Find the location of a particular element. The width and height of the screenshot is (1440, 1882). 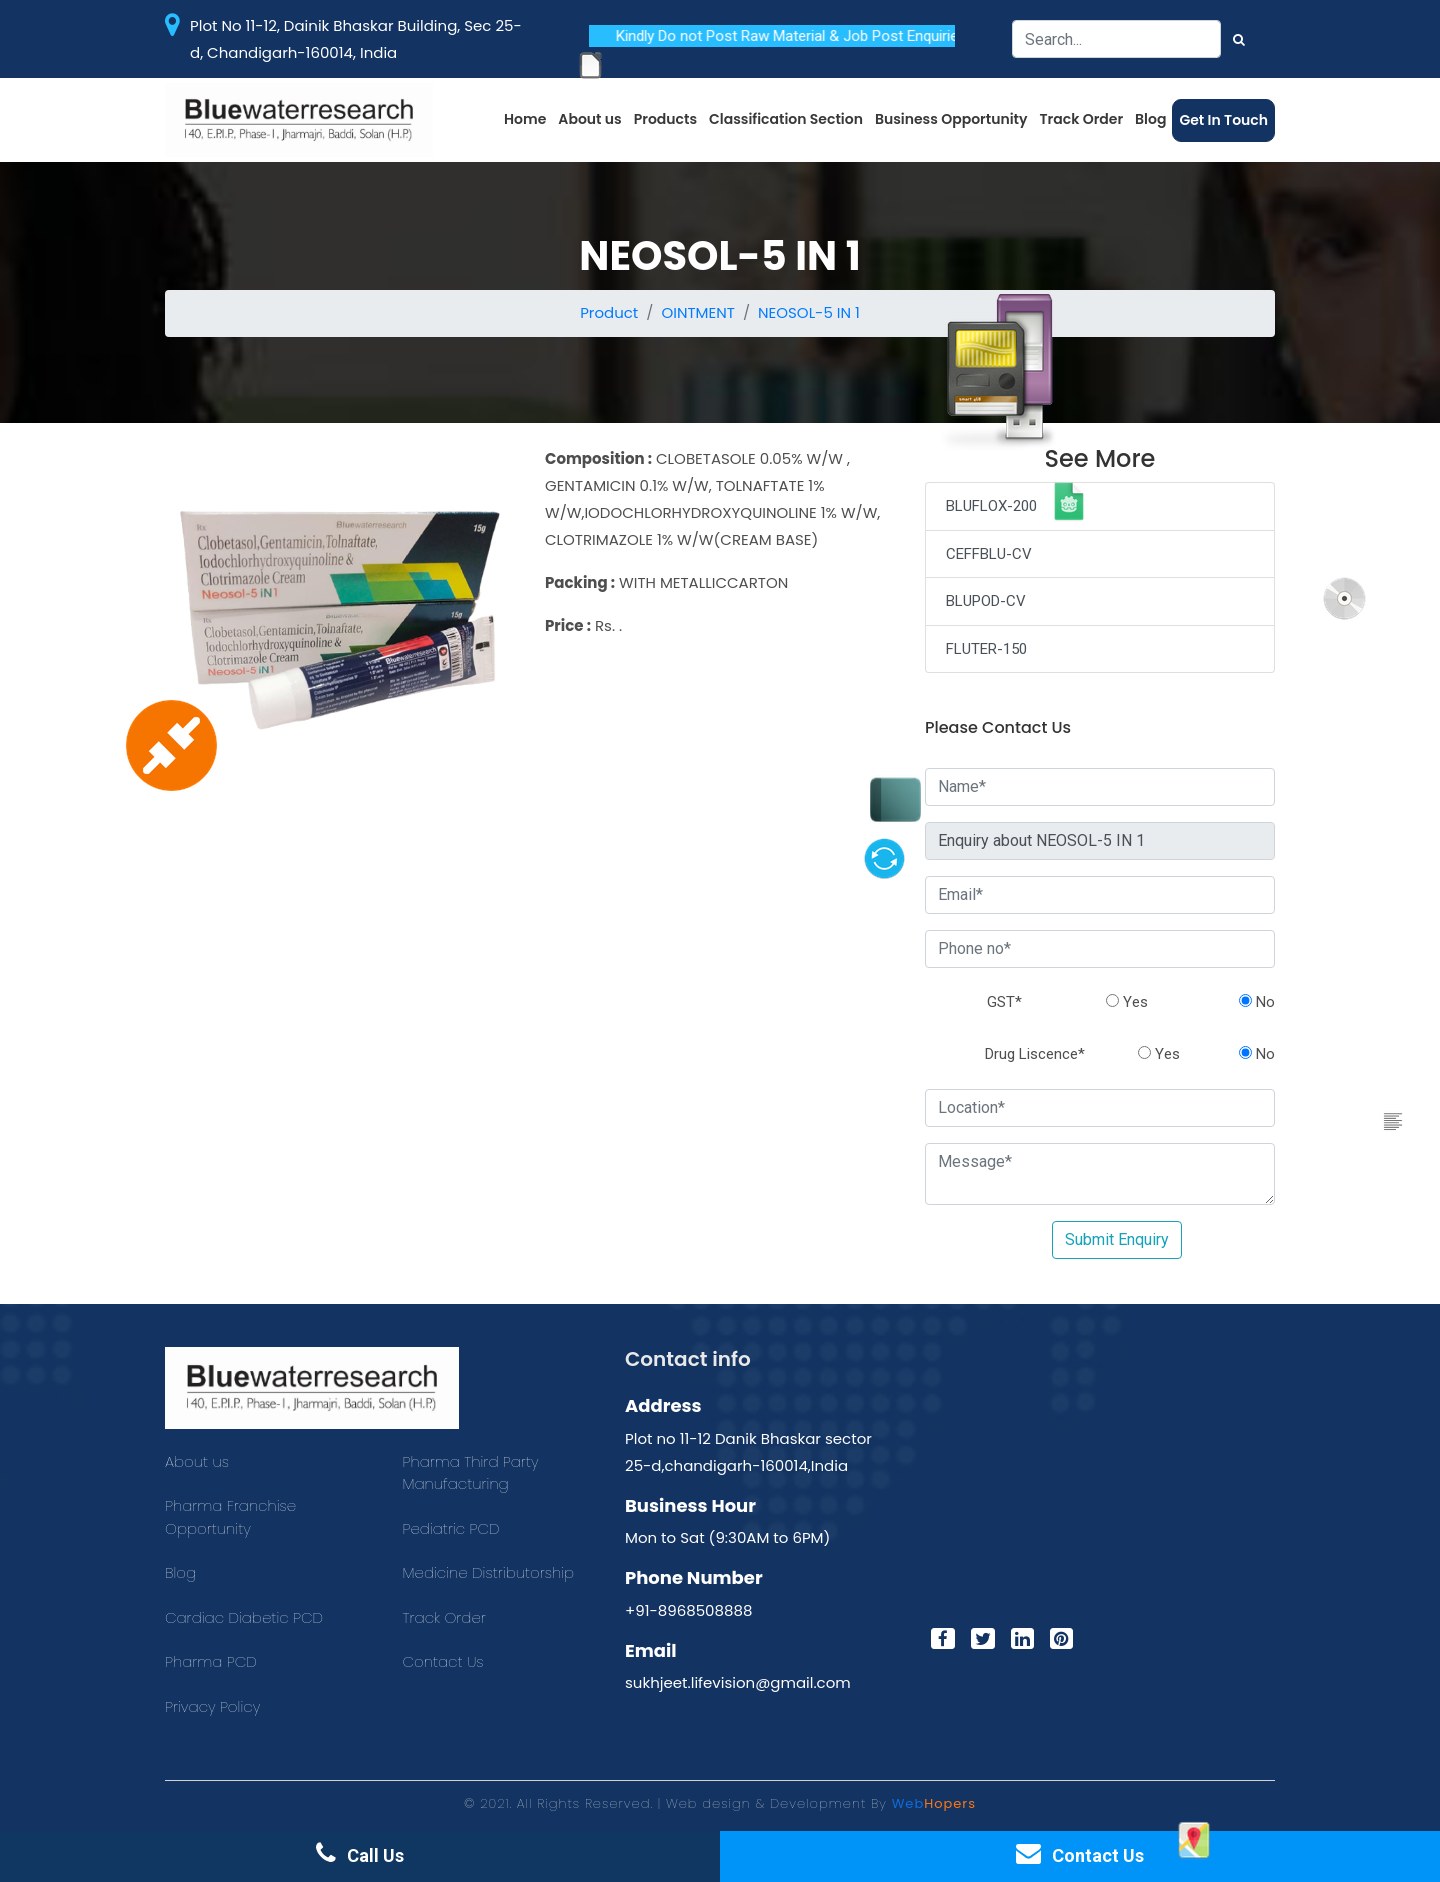

indicates a CD or DVD drive is located at coordinates (1344, 598).